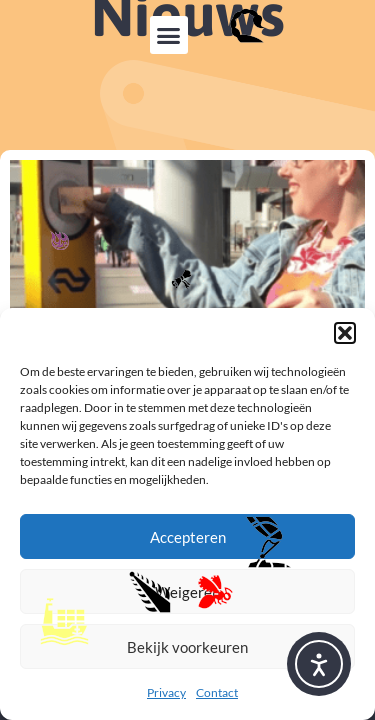  Describe the element at coordinates (181, 279) in the screenshot. I see `view quest log or mission objectives` at that location.